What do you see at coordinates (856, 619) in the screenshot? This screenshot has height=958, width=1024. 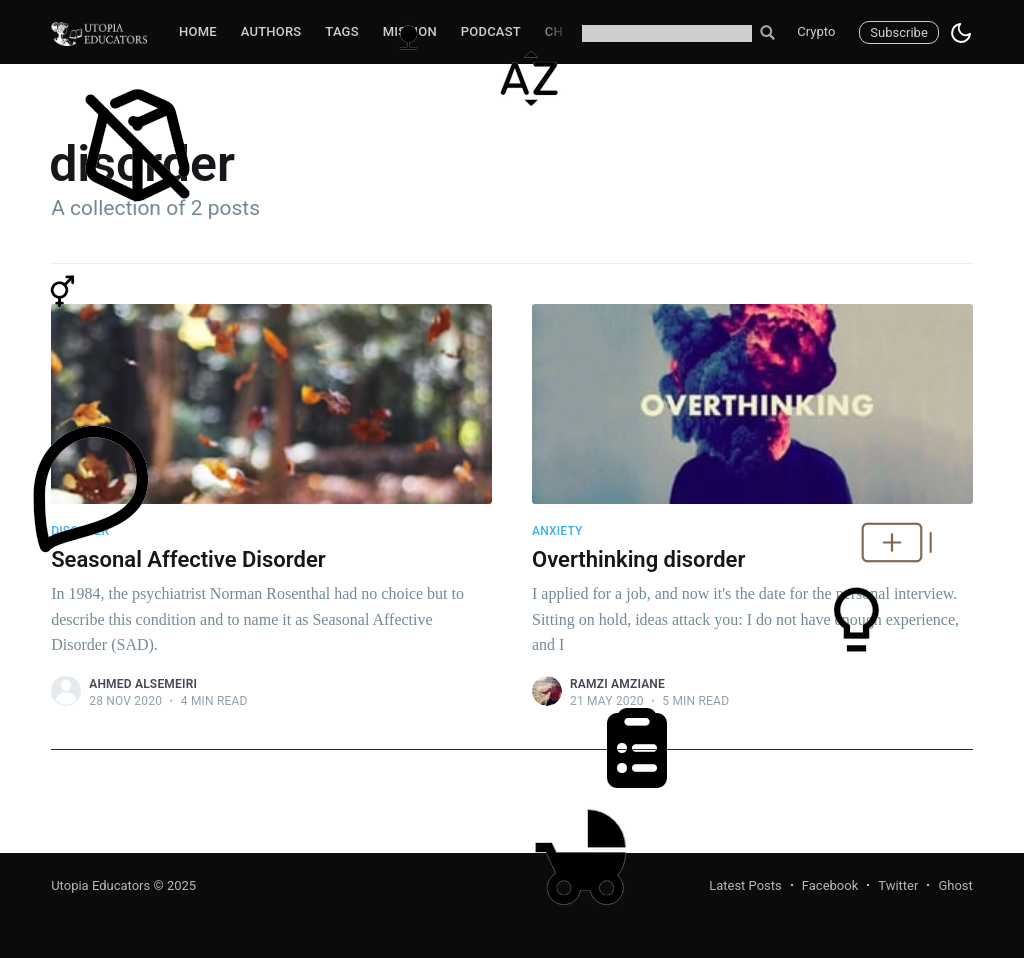 I see `view tips or suggestions` at bounding box center [856, 619].